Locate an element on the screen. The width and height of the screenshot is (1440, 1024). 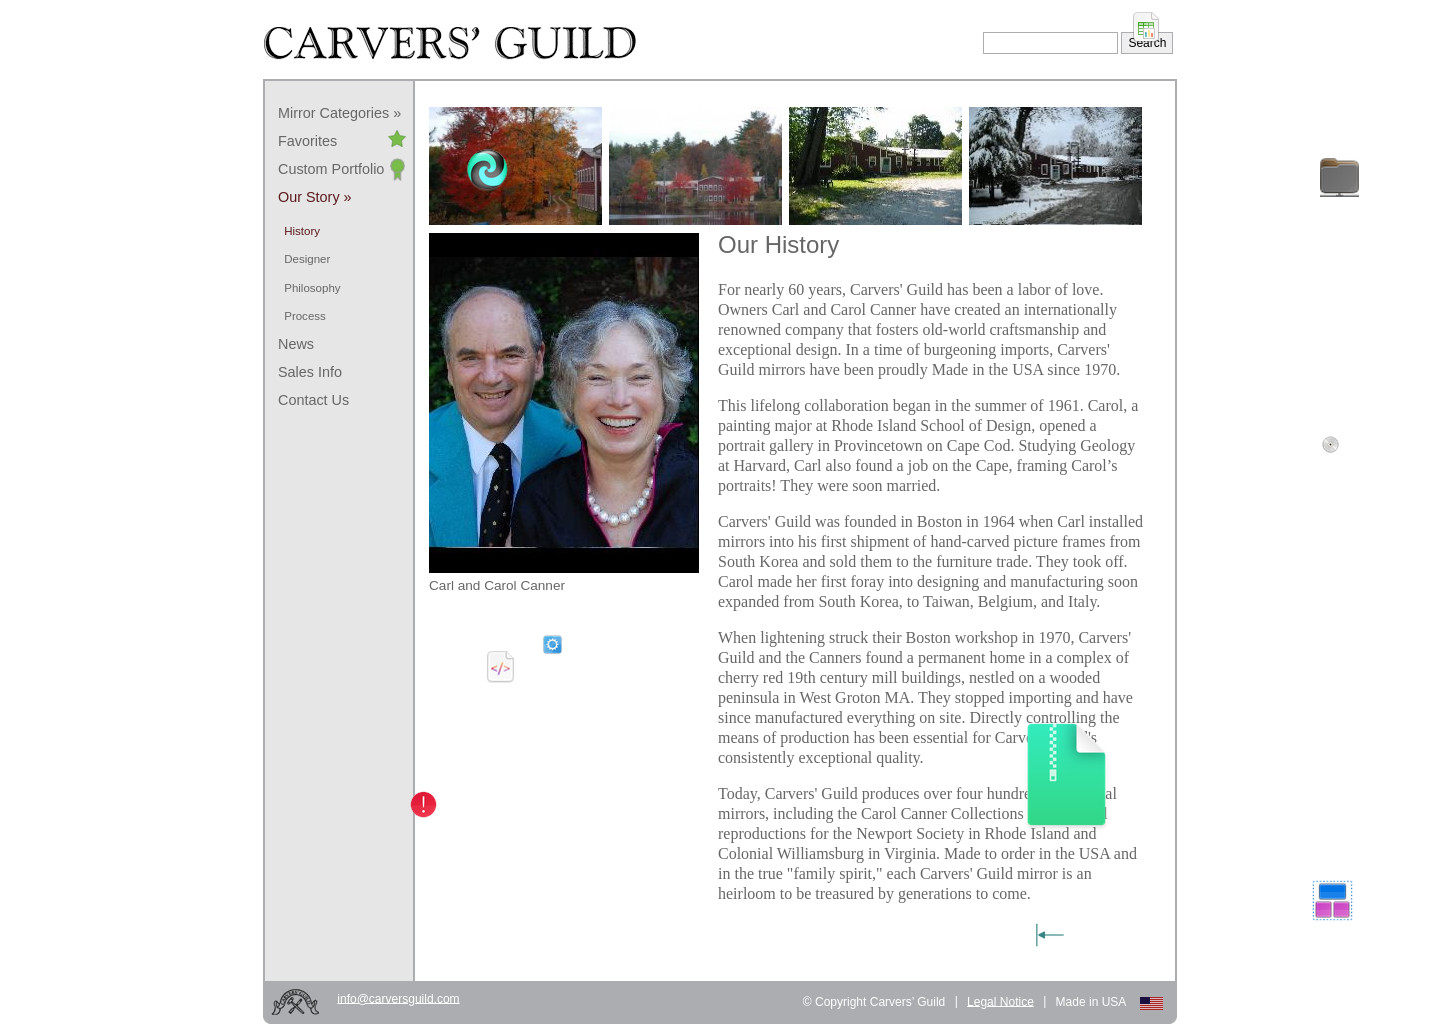
report a system crash or error is located at coordinates (423, 804).